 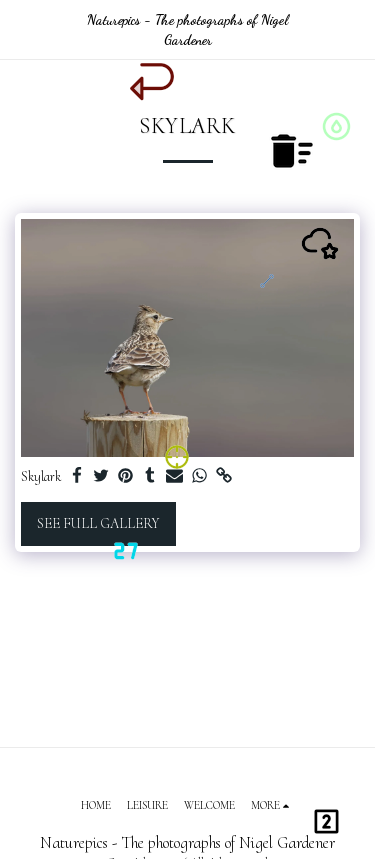 I want to click on mark cloud content as favorite, so click(x=320, y=241).